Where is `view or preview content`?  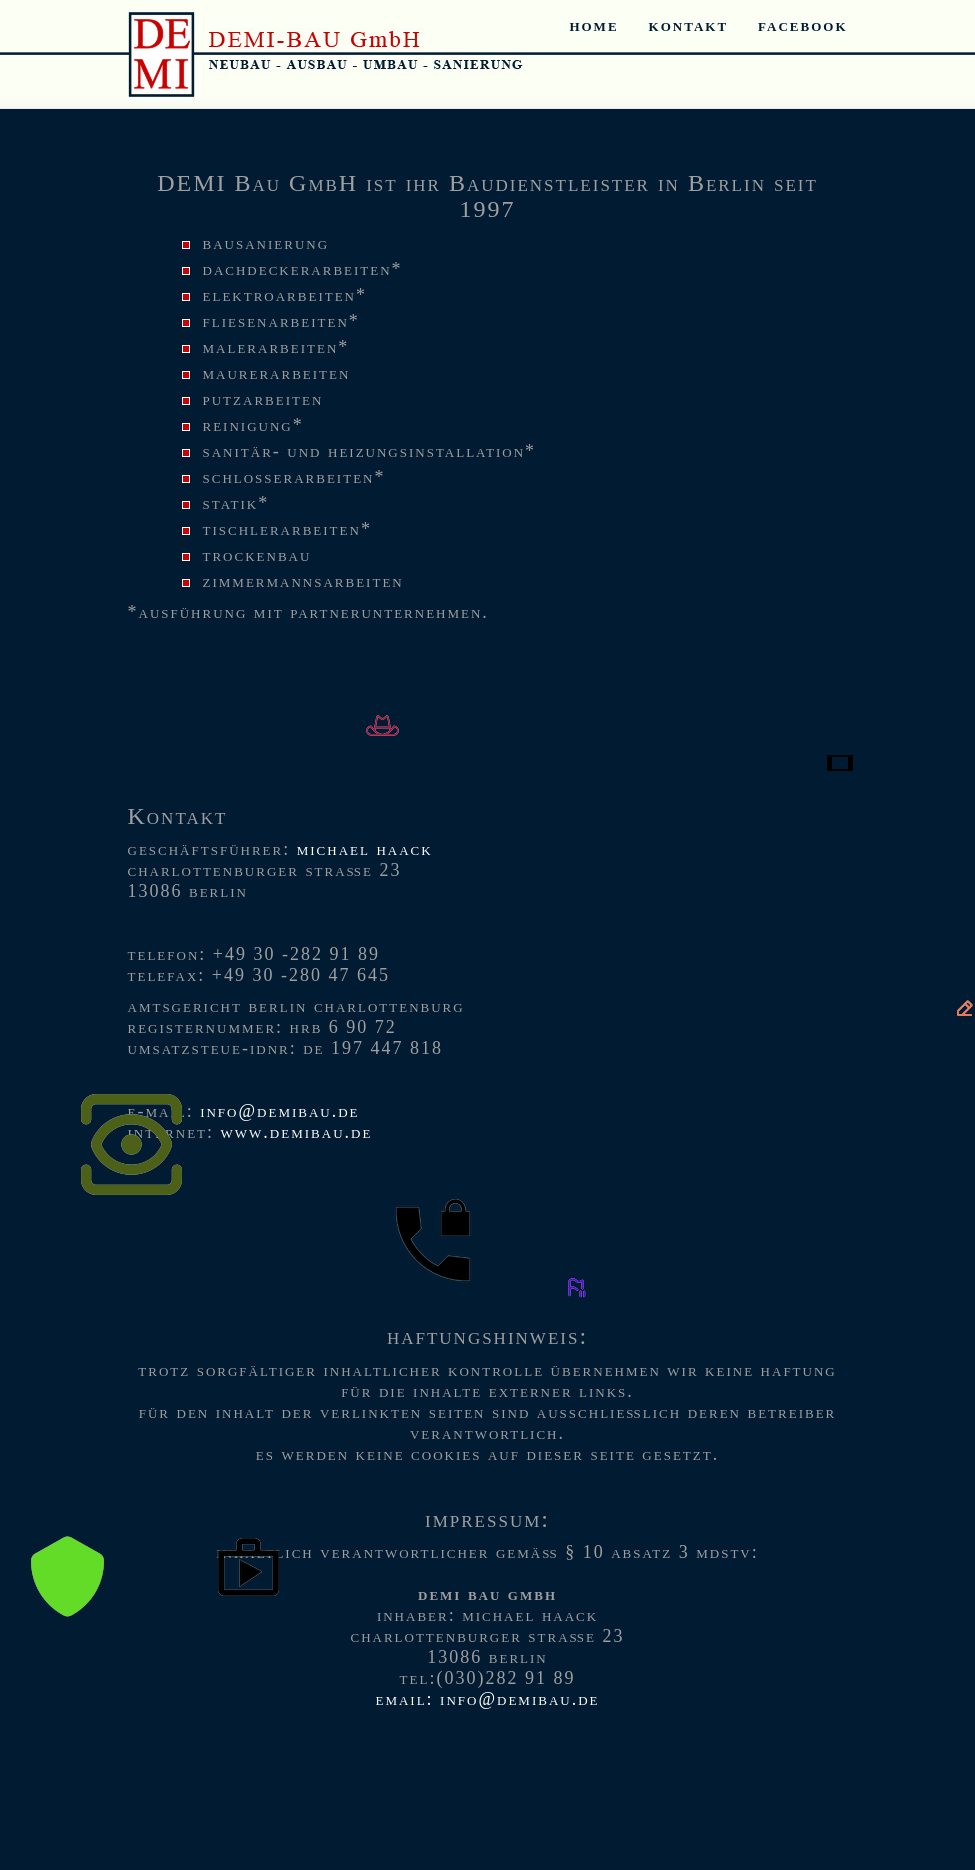
view or preview content is located at coordinates (131, 1144).